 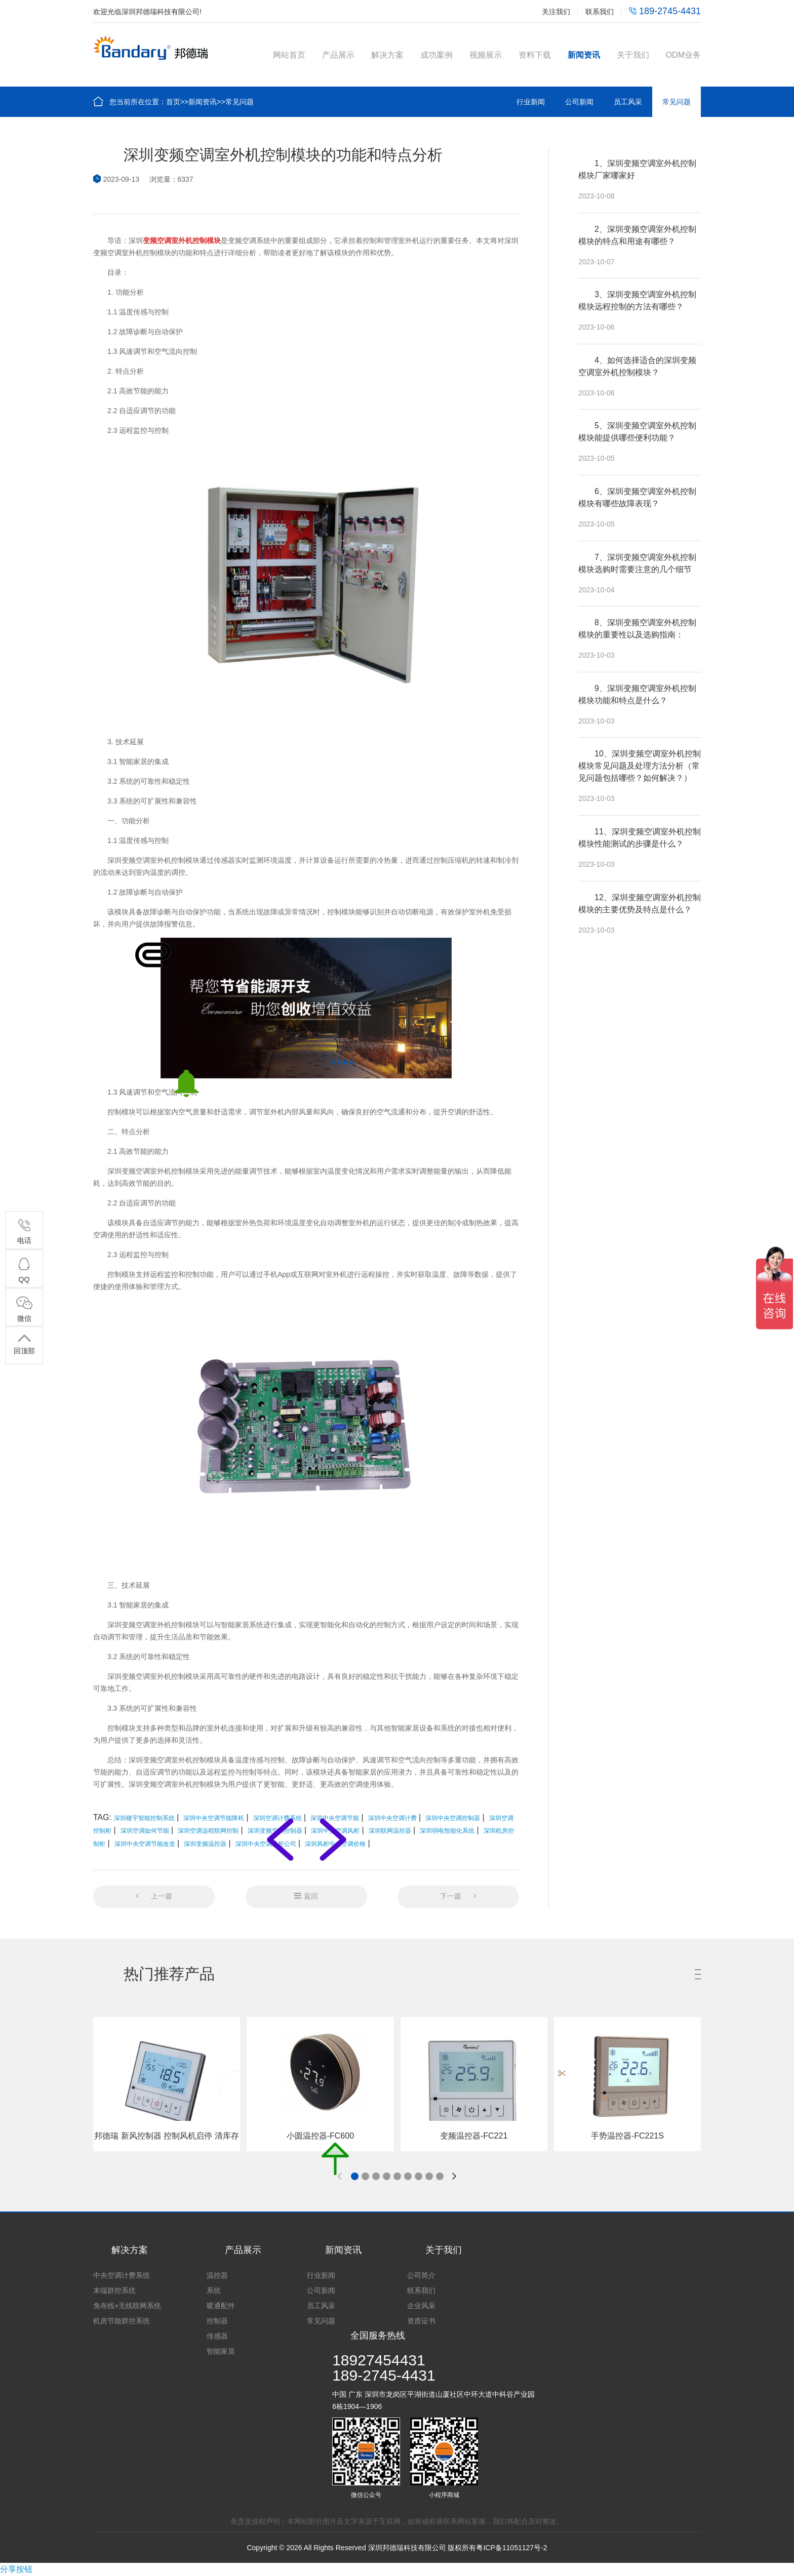 What do you see at coordinates (306, 1839) in the screenshot?
I see `view or edit source code` at bounding box center [306, 1839].